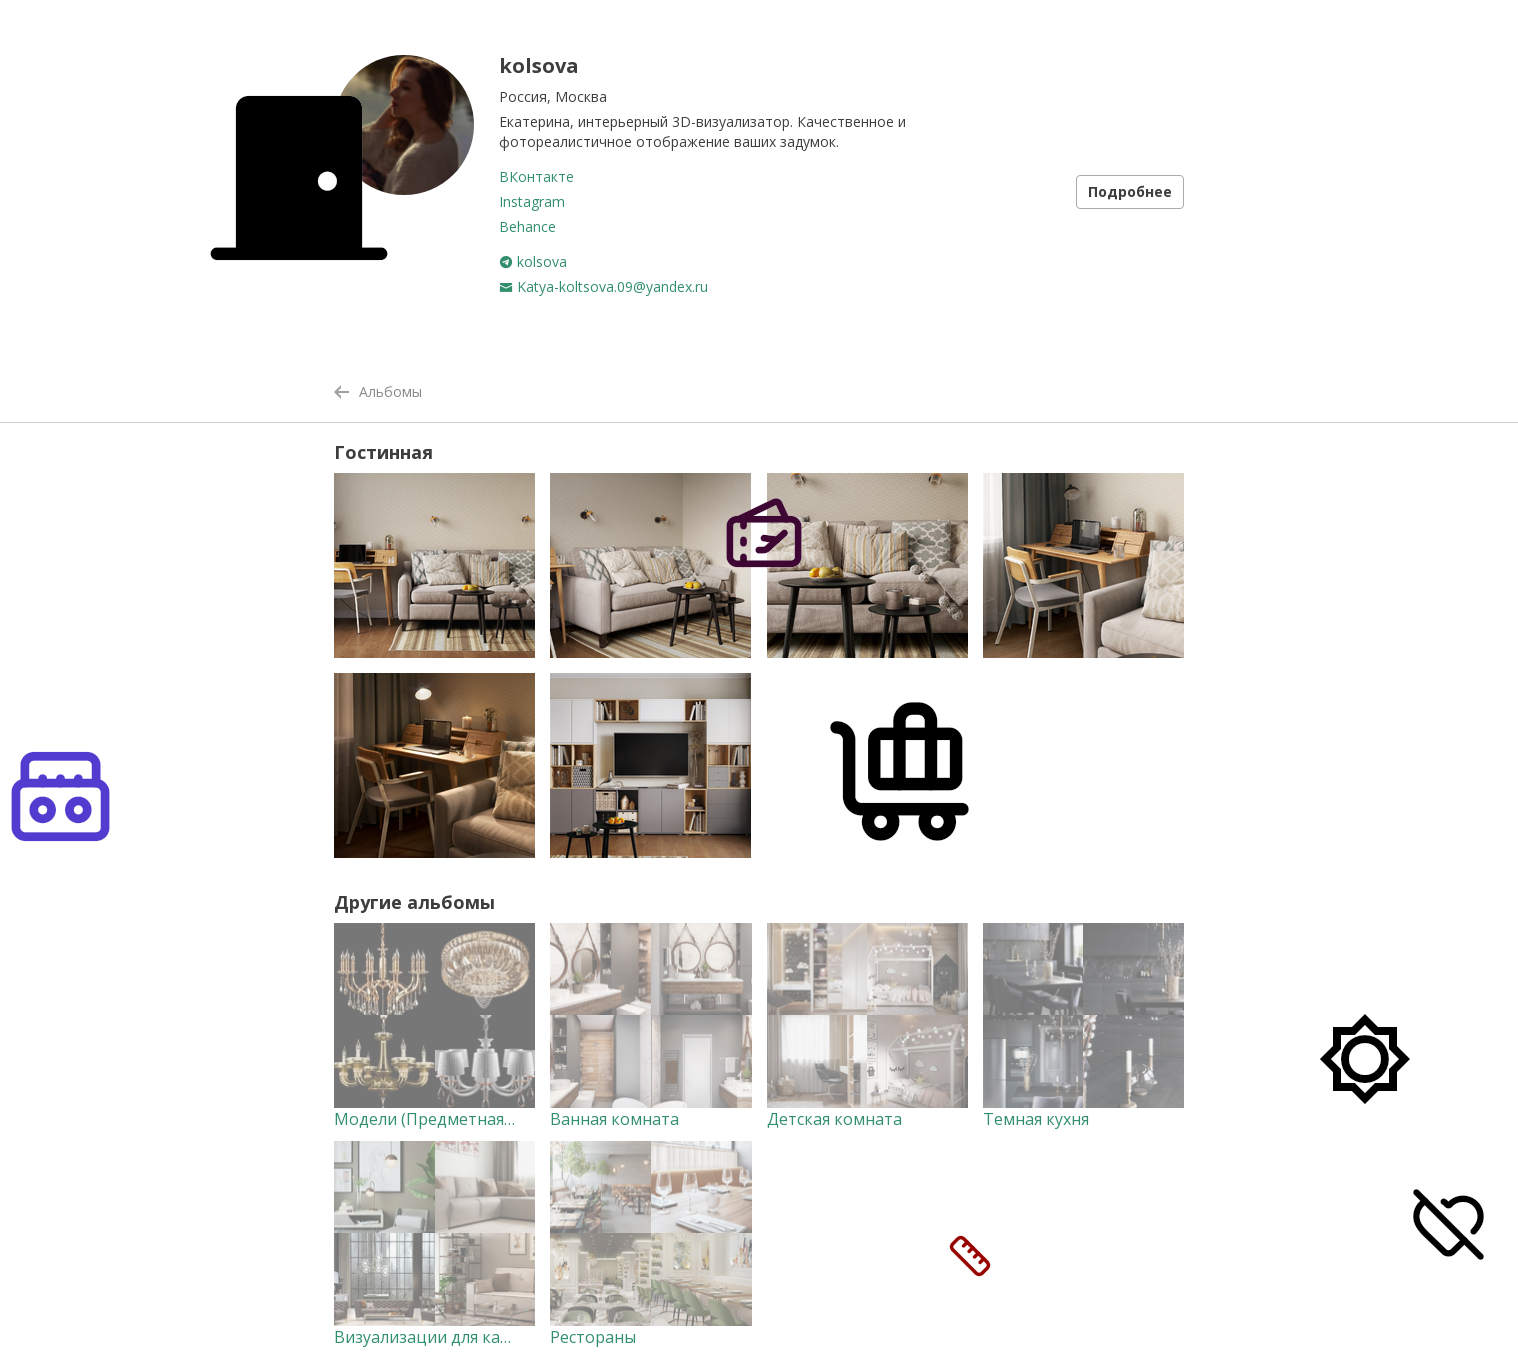 Image resolution: width=1518 pixels, height=1359 pixels. What do you see at coordinates (299, 178) in the screenshot?
I see `exit or log out of the application` at bounding box center [299, 178].